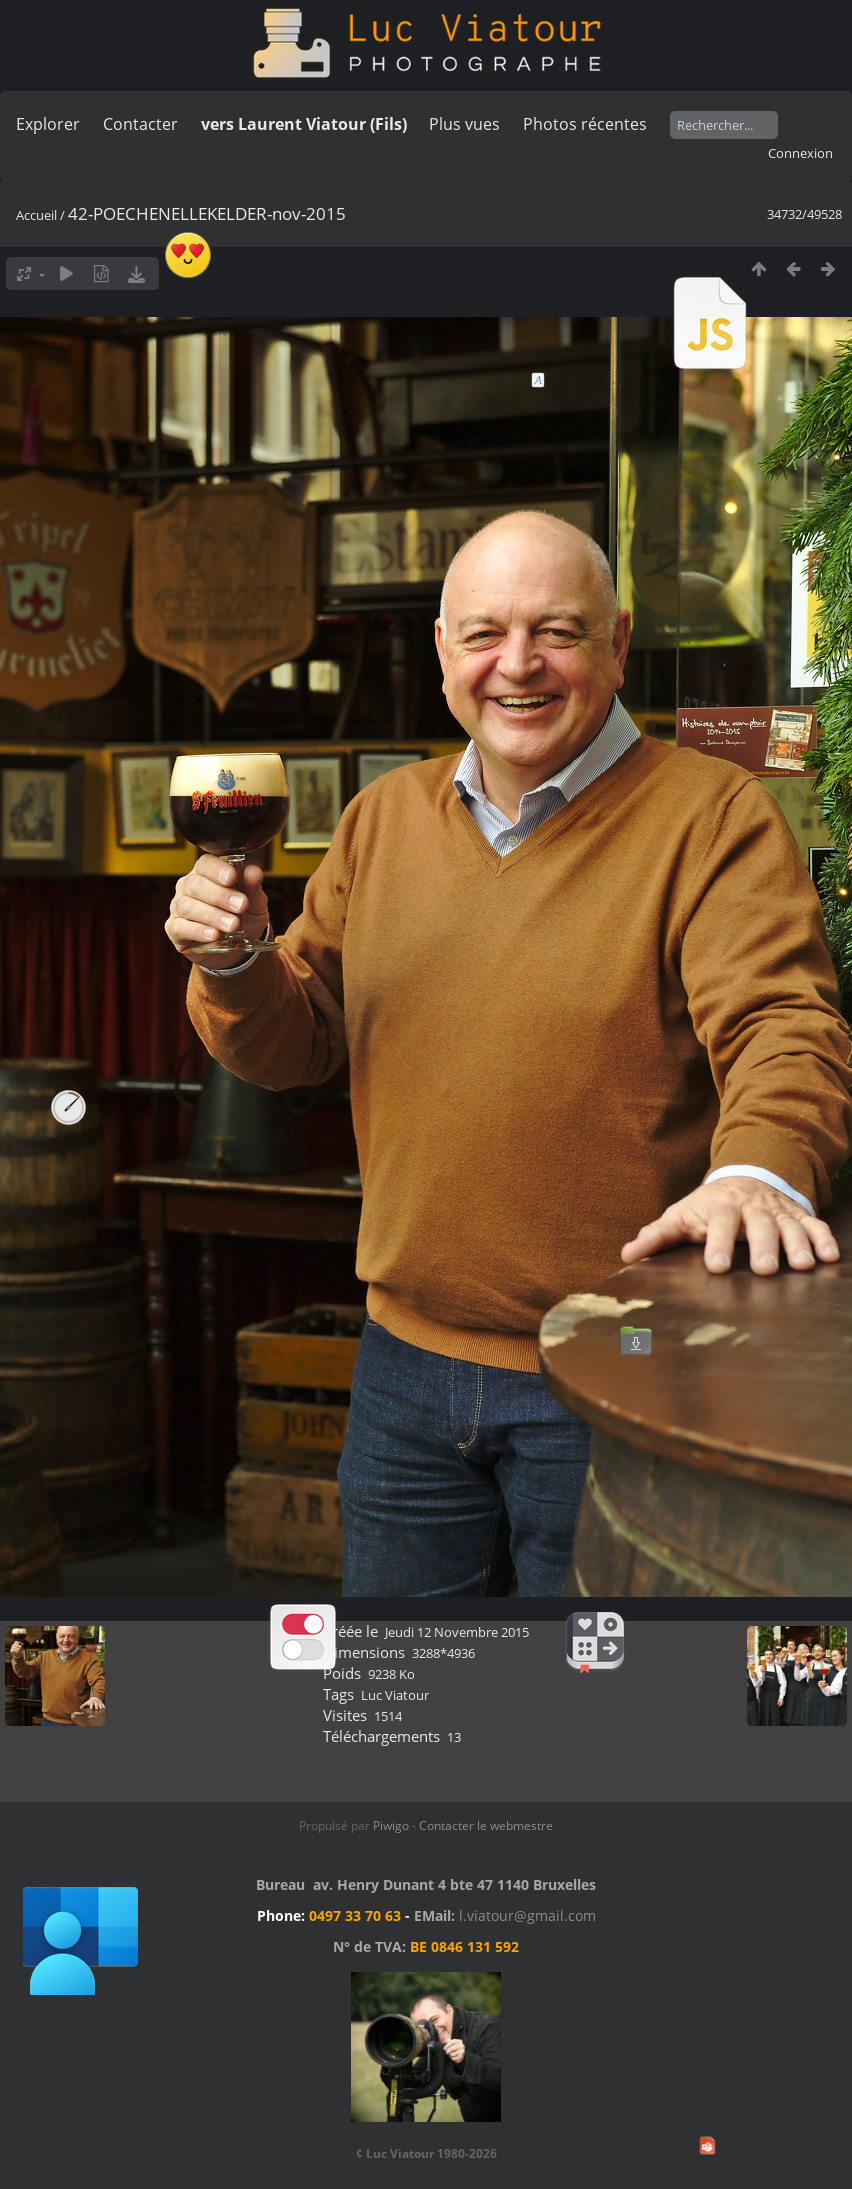 The width and height of the screenshot is (852, 2189). What do you see at coordinates (595, 1641) in the screenshot?
I see `open the icon library app` at bounding box center [595, 1641].